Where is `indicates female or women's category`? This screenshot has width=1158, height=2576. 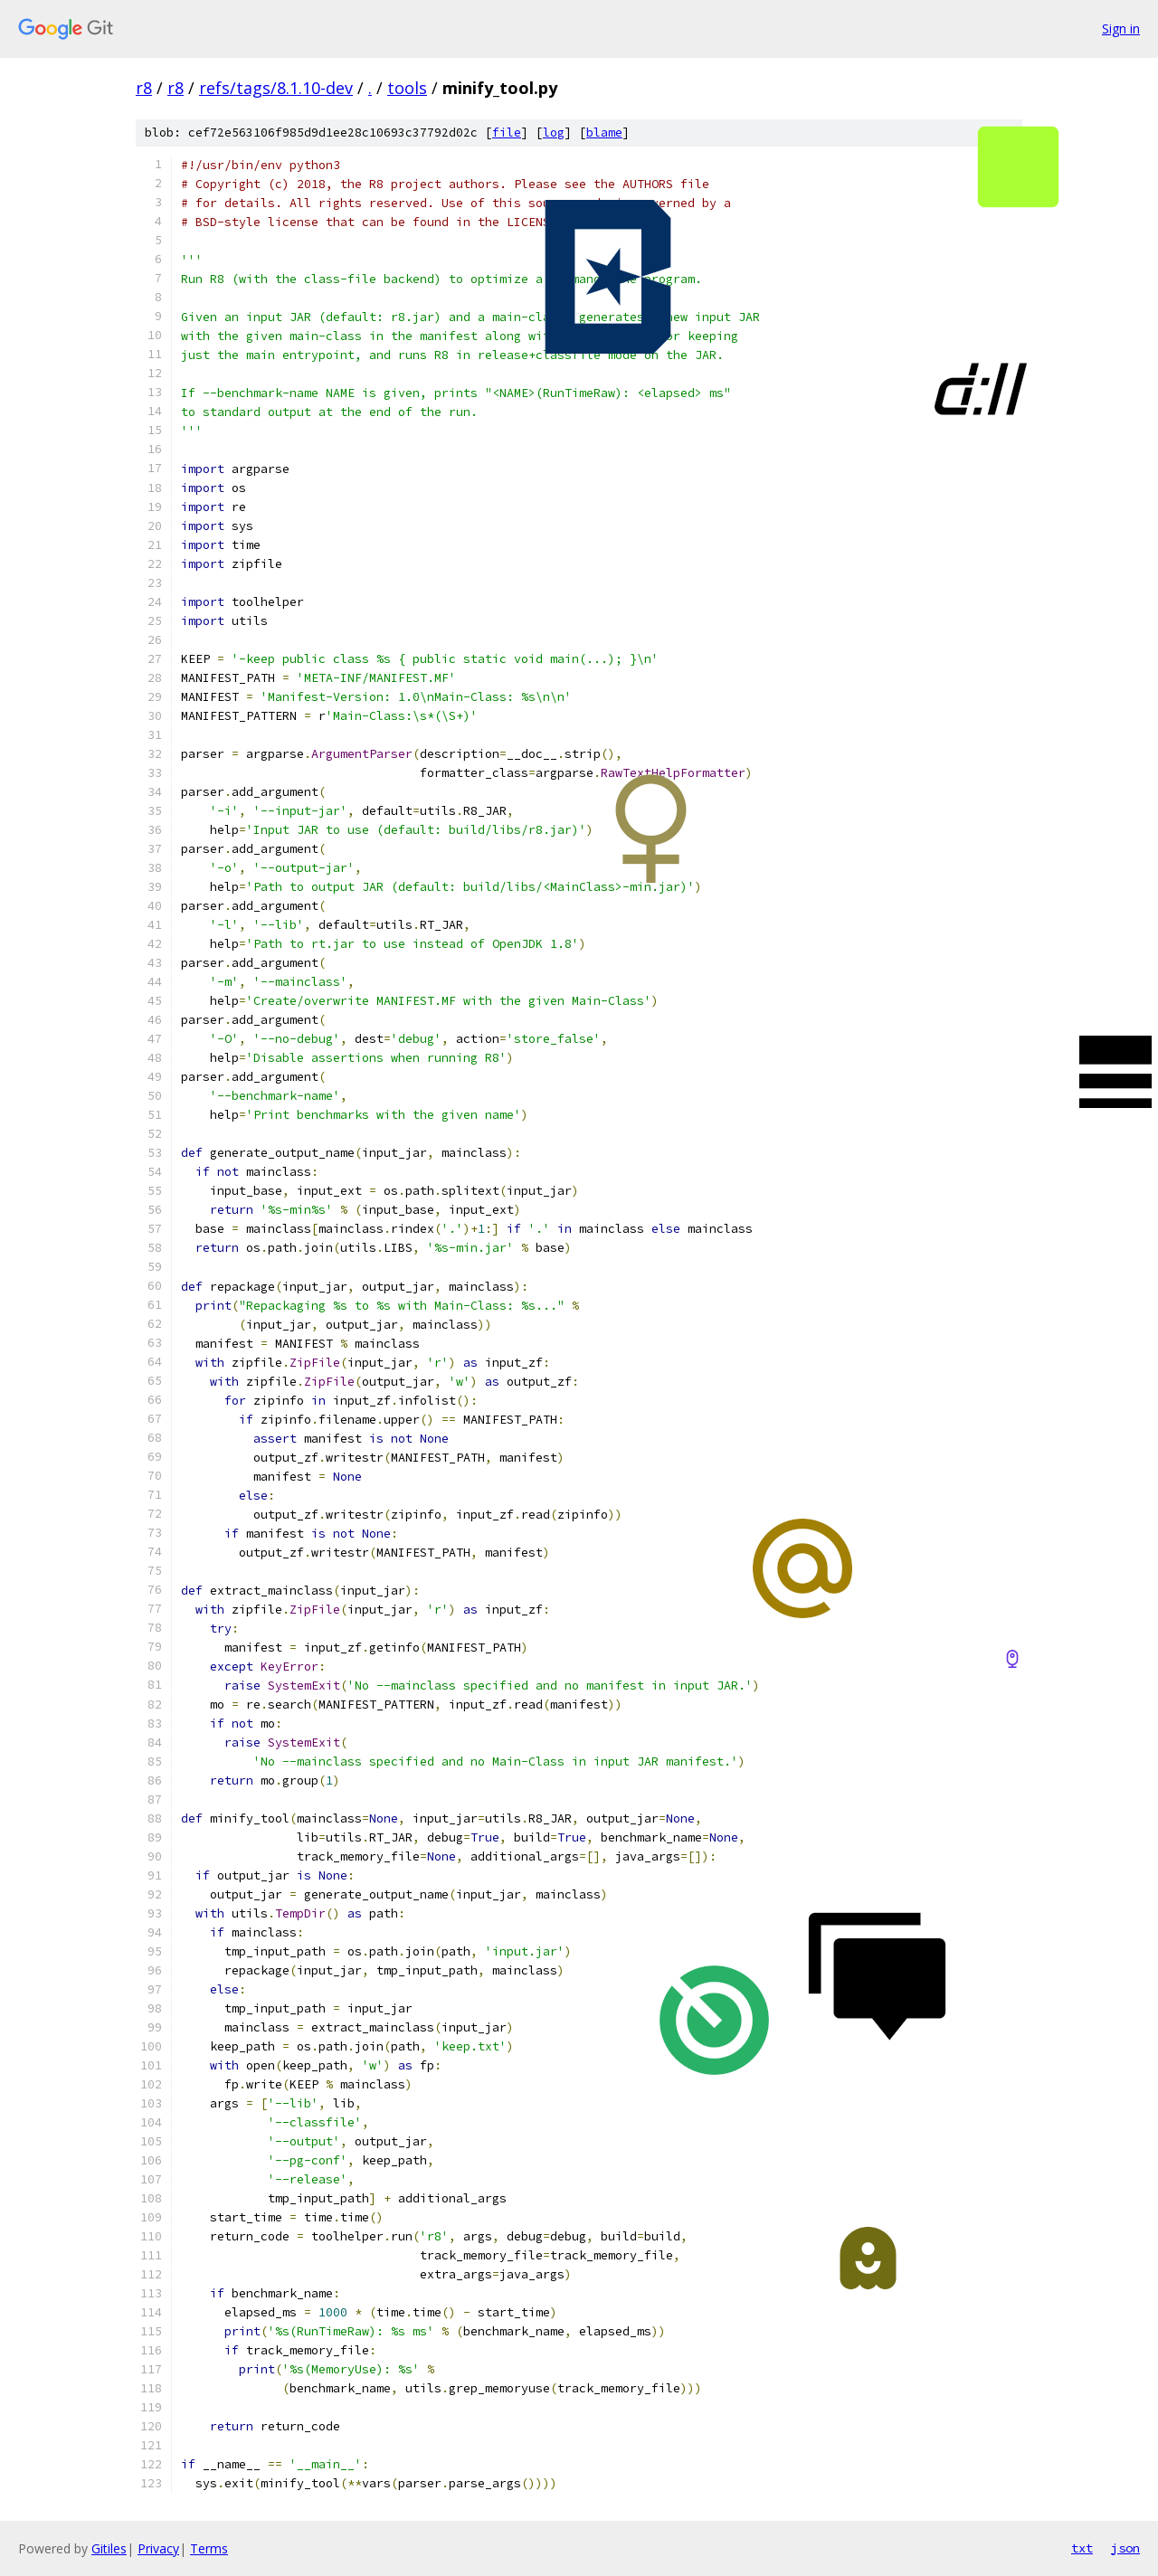
indicates female or women's category is located at coordinates (650, 826).